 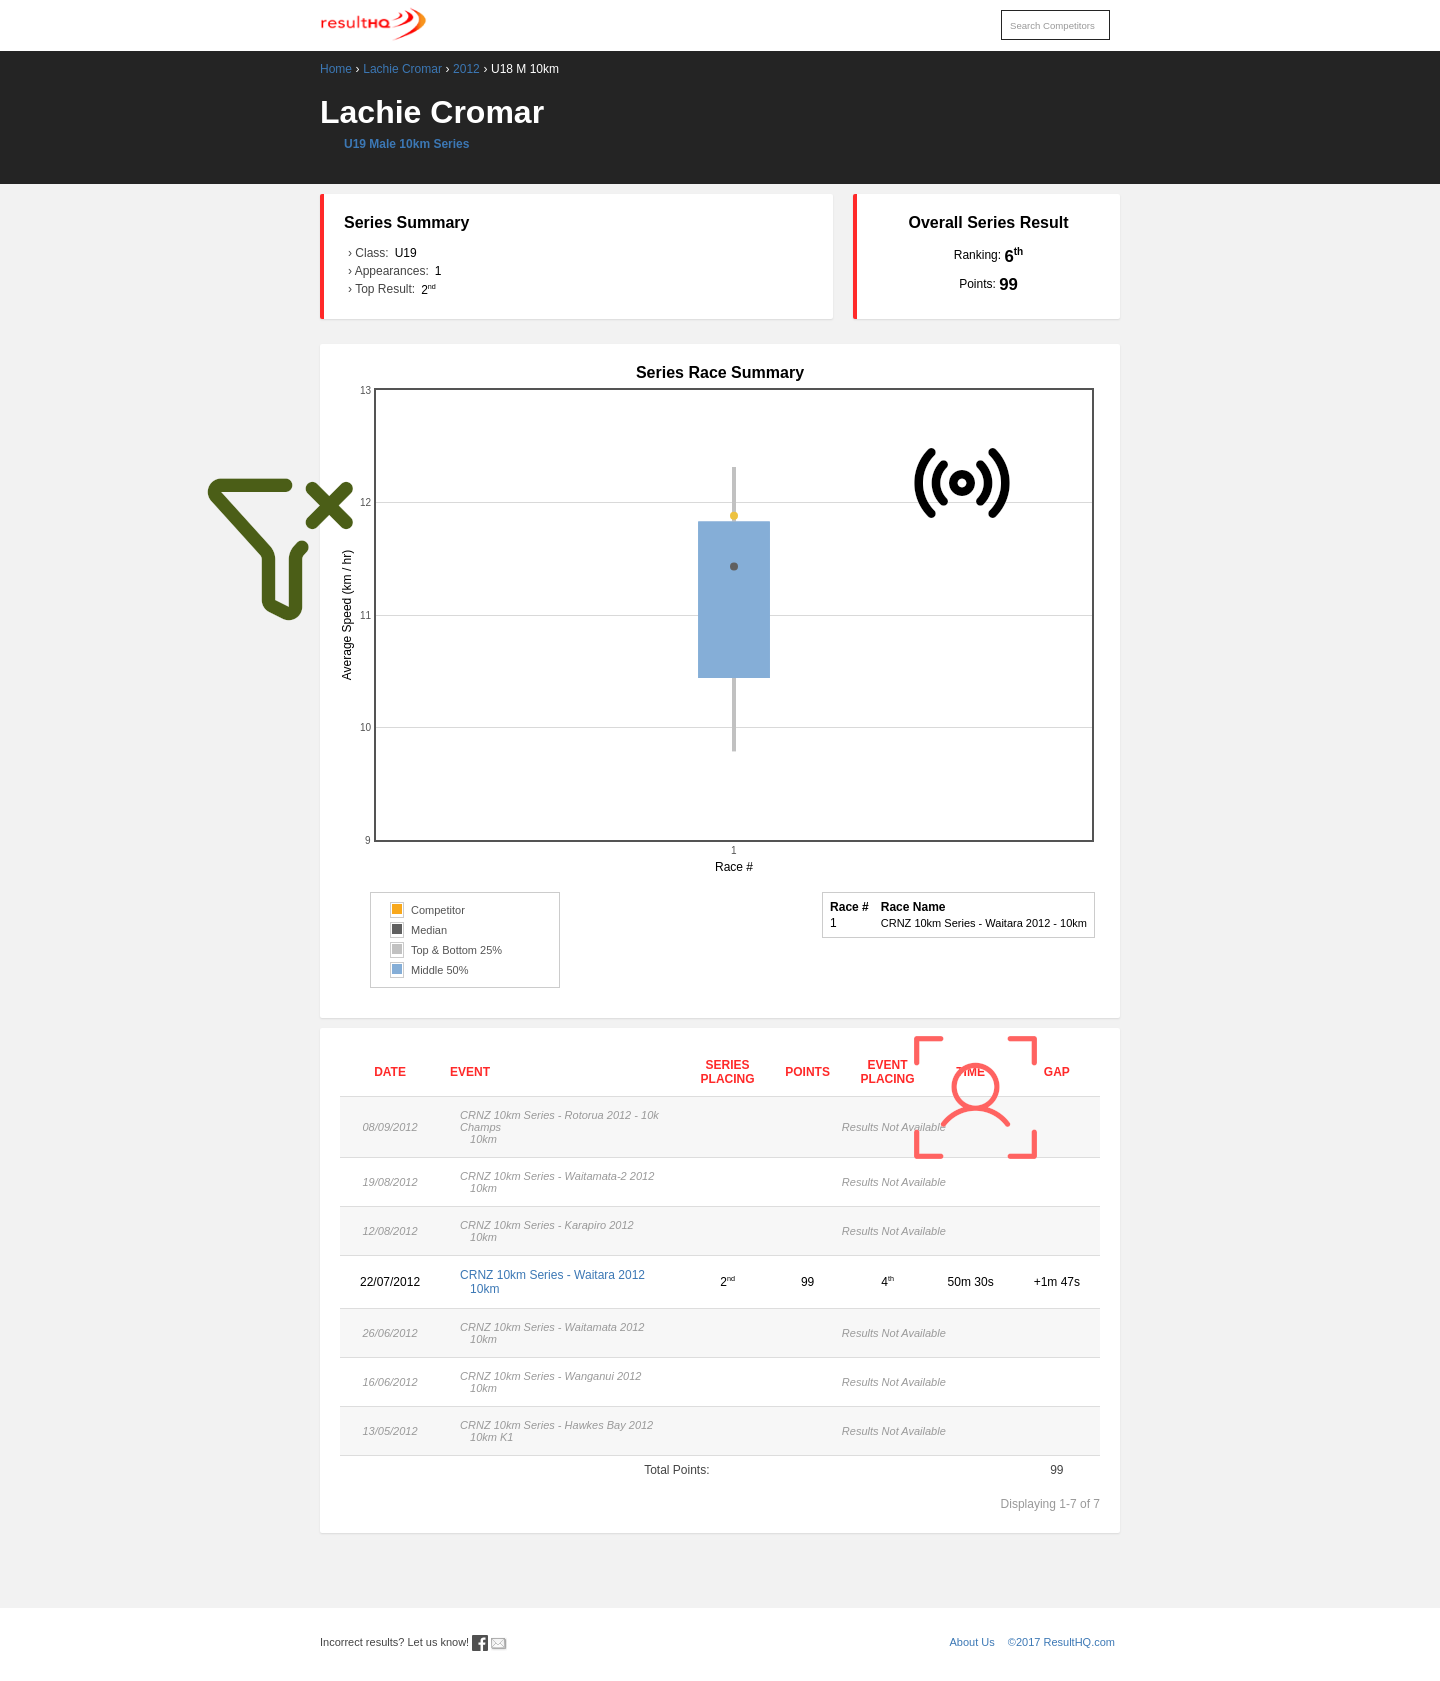 What do you see at coordinates (975, 1097) in the screenshot?
I see `focus on or locate a specific user` at bounding box center [975, 1097].